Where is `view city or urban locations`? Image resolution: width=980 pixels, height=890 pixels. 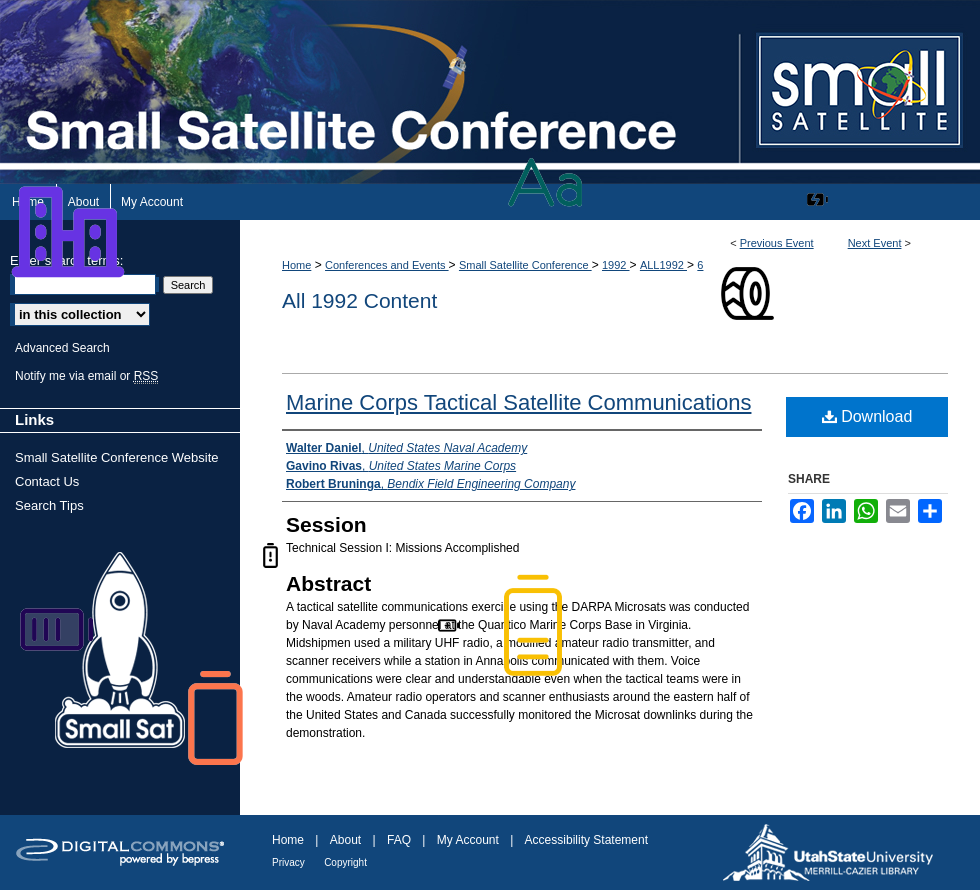
view city or urban locations is located at coordinates (68, 232).